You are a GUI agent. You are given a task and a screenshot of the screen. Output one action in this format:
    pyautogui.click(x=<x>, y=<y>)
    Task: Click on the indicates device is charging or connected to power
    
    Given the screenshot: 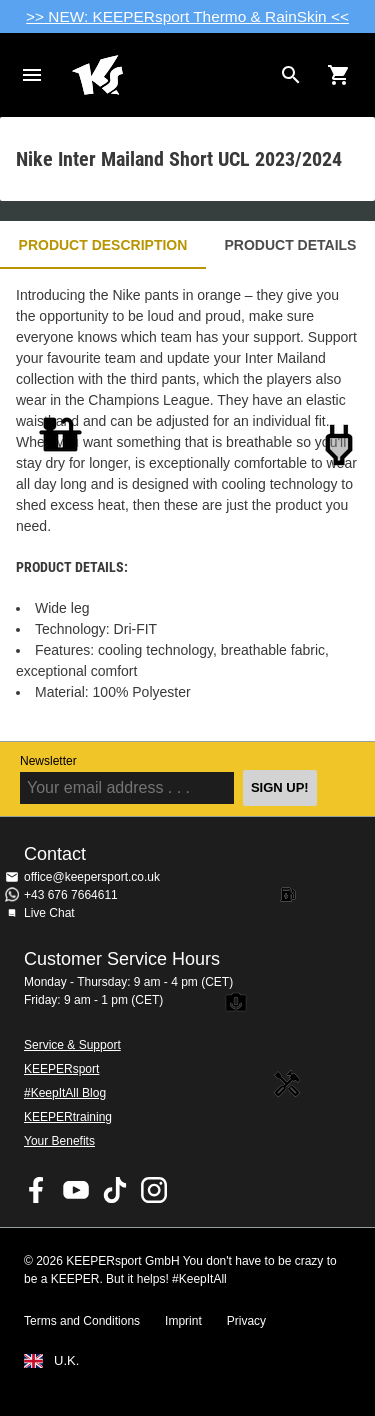 What is the action you would take?
    pyautogui.click(x=339, y=445)
    